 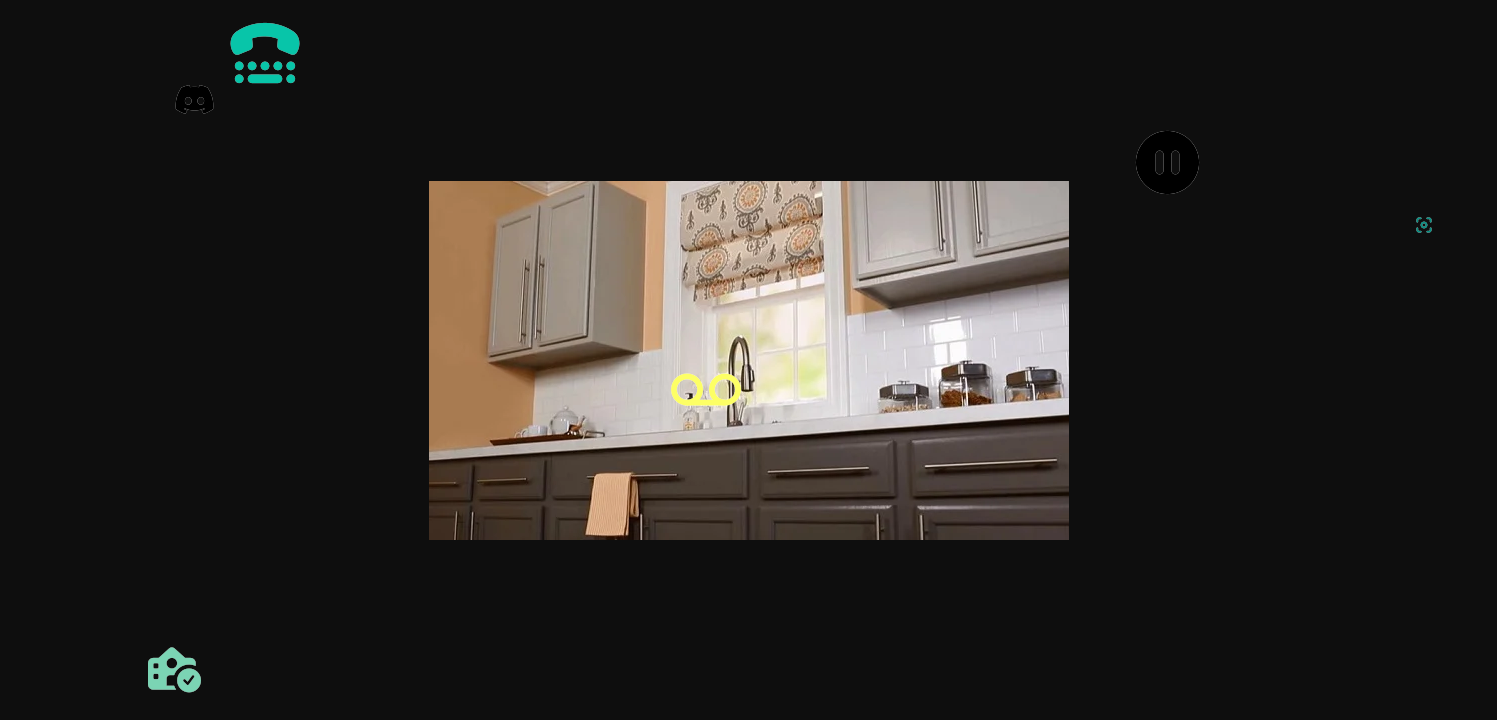 I want to click on pause media playback, so click(x=1167, y=162).